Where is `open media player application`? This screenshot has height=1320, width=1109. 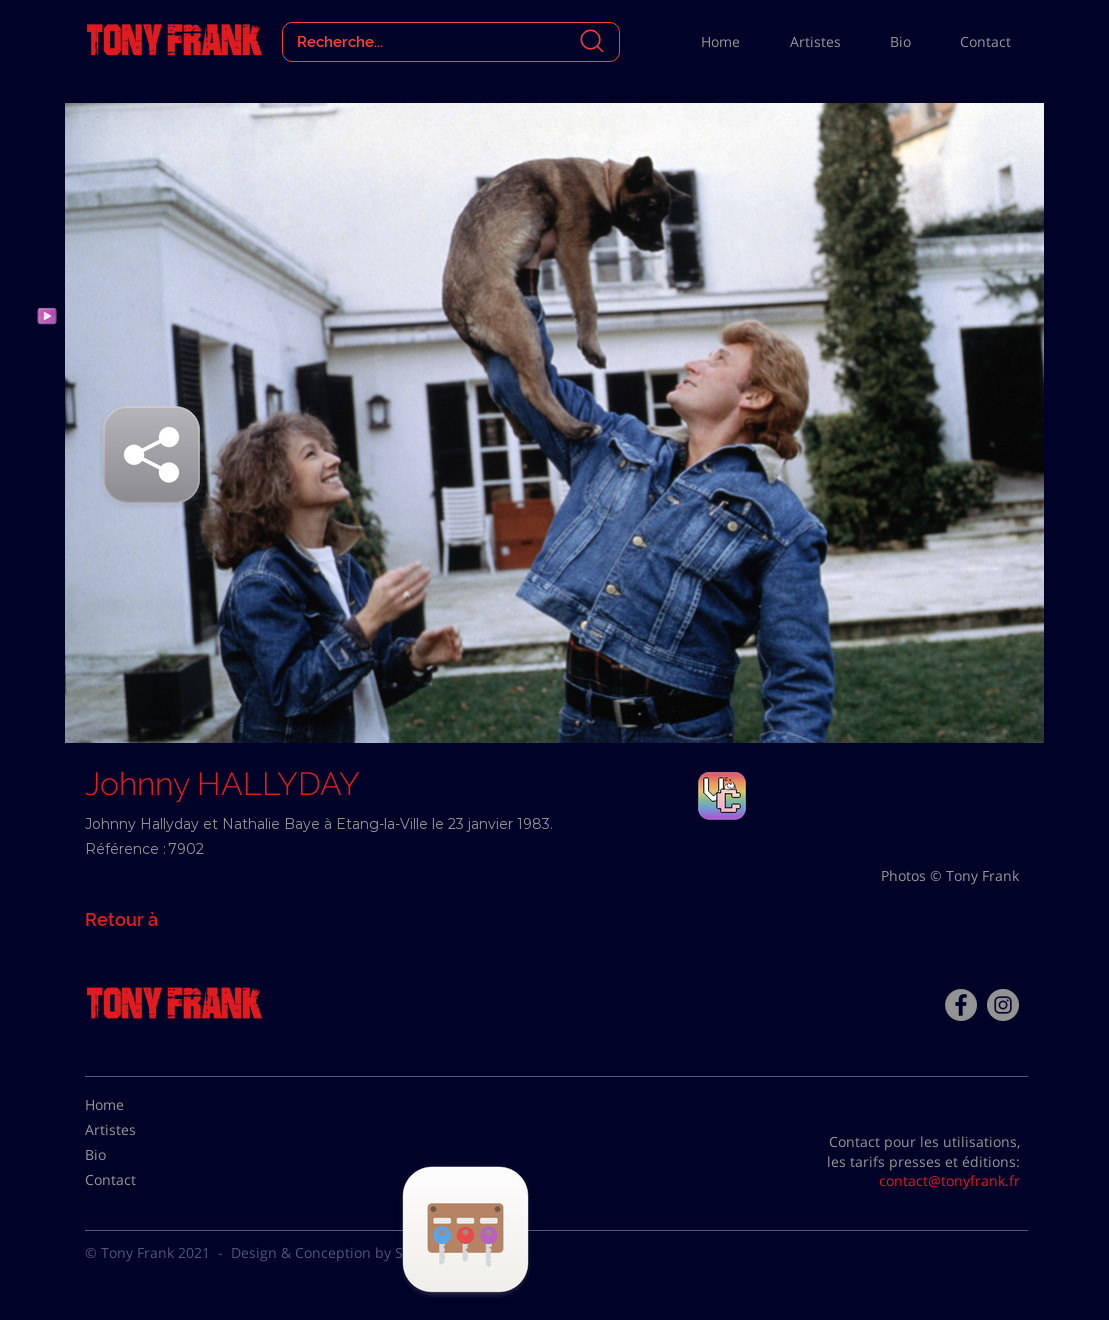 open media player application is located at coordinates (47, 316).